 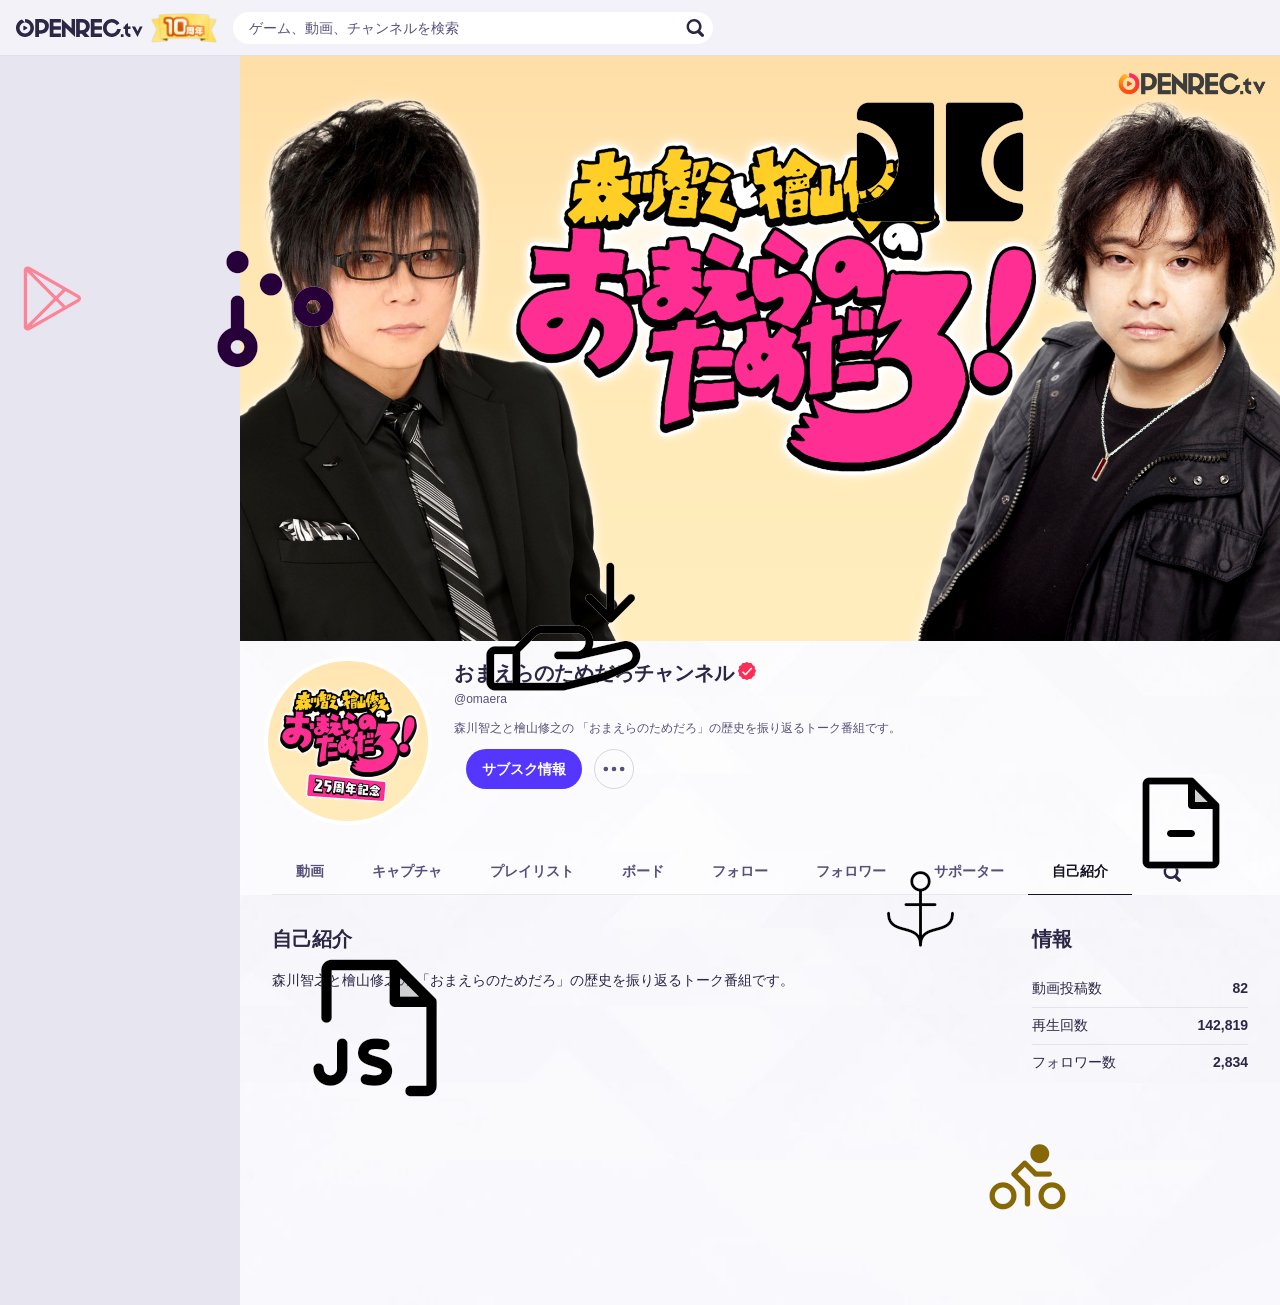 I want to click on view basketball court information, so click(x=940, y=162).